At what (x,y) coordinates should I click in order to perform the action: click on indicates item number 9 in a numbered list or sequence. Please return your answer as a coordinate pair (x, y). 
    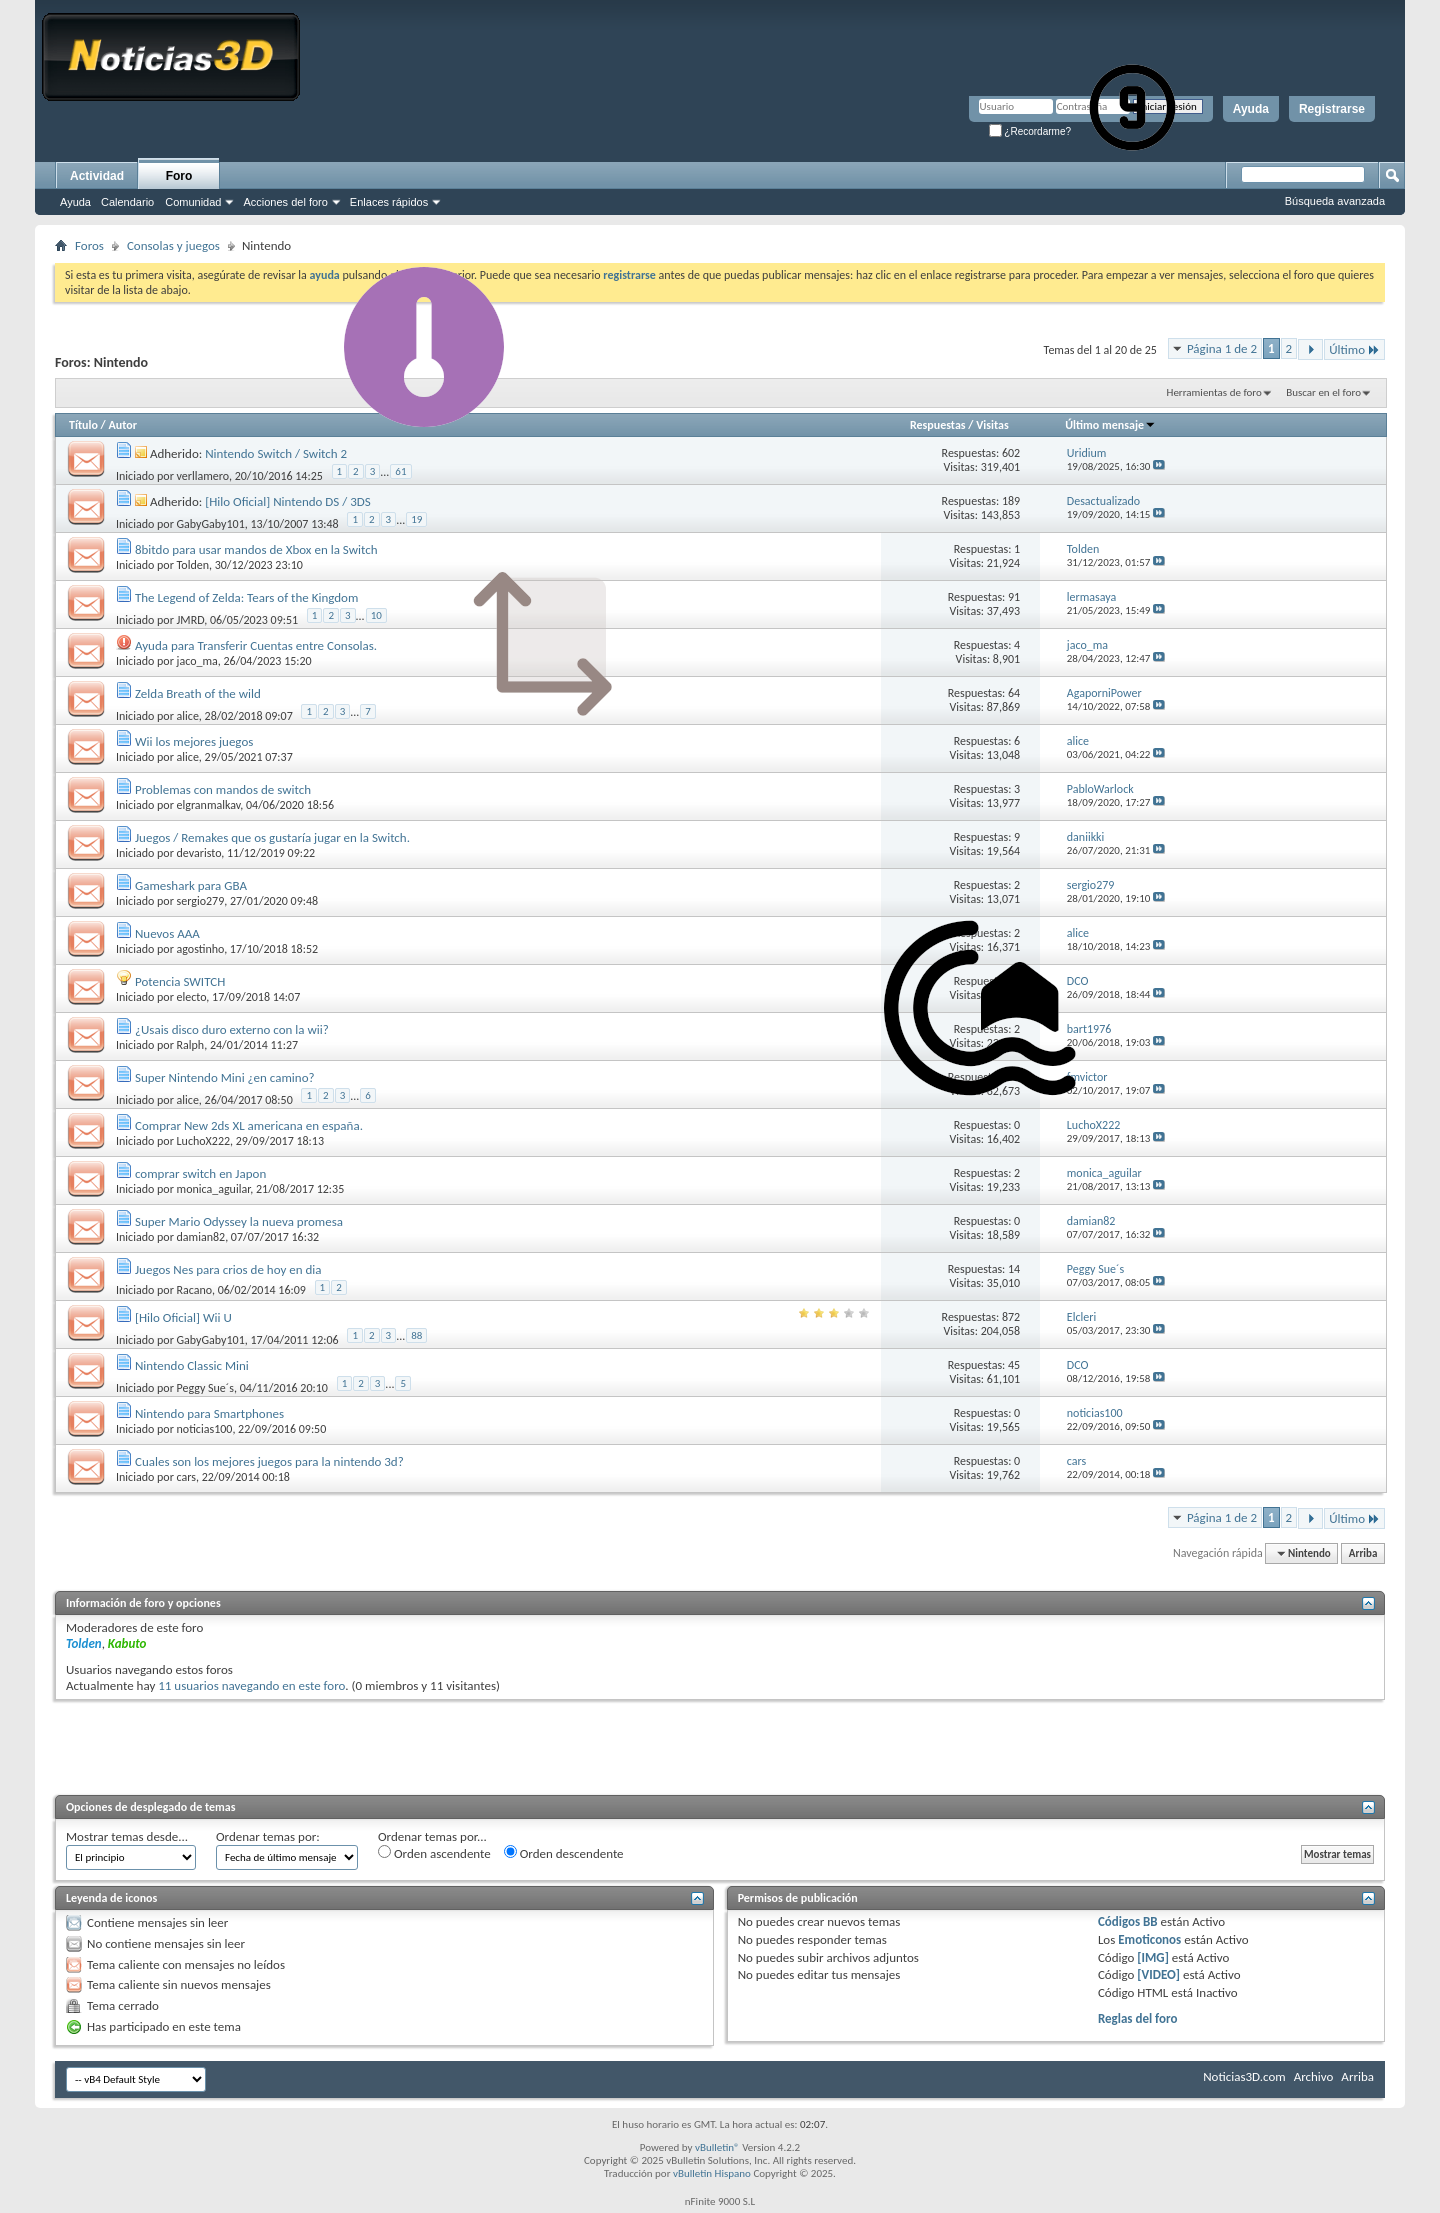
    Looking at the image, I should click on (1132, 107).